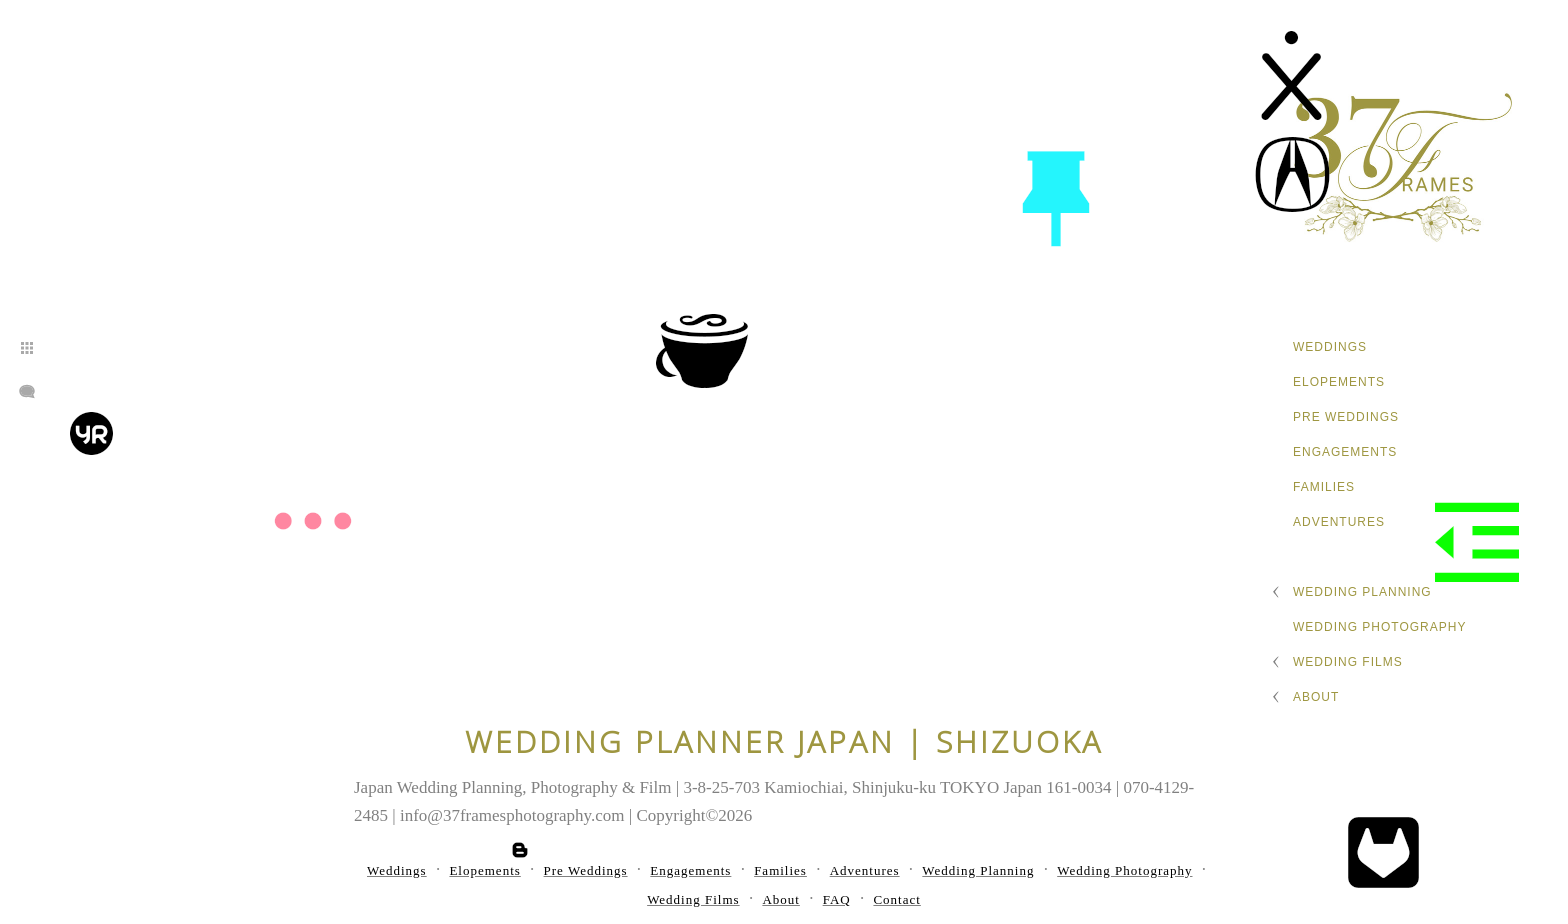  I want to click on open the Yr weather app, so click(91, 433).